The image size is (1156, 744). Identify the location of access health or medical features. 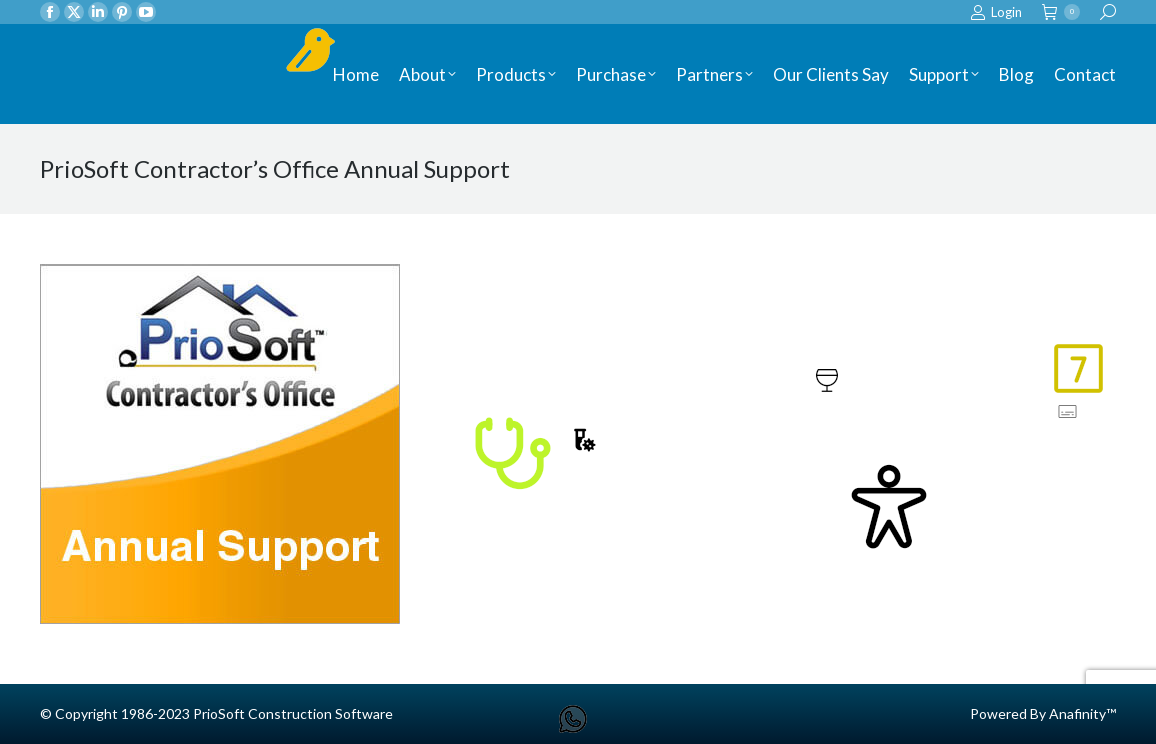
(513, 455).